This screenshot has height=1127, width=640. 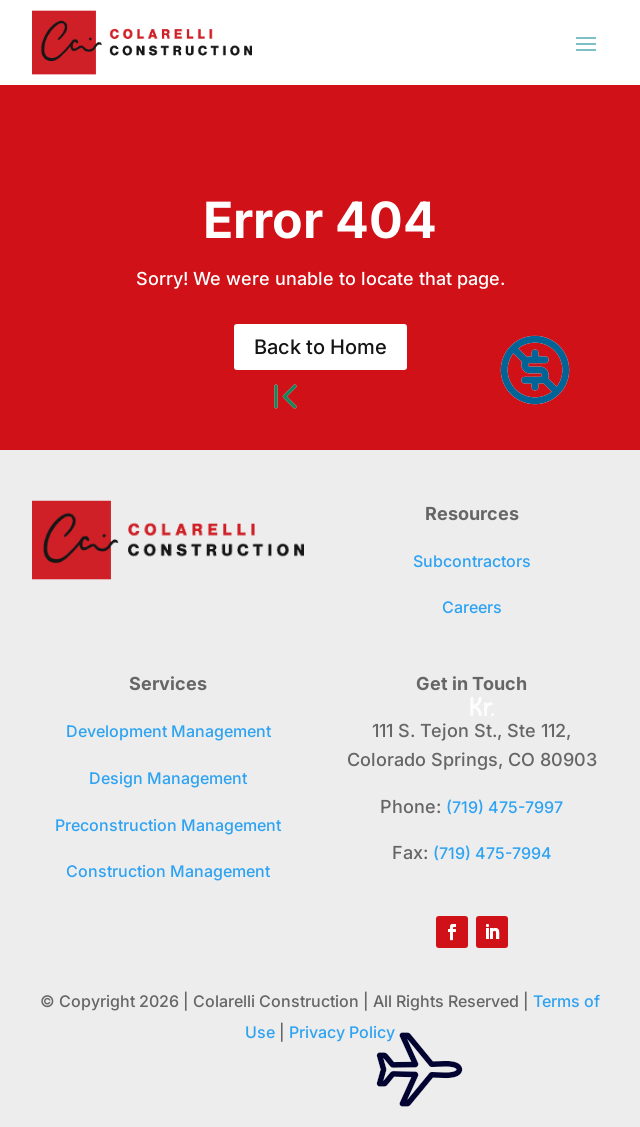 I want to click on skip to beginning or first item, so click(x=284, y=396).